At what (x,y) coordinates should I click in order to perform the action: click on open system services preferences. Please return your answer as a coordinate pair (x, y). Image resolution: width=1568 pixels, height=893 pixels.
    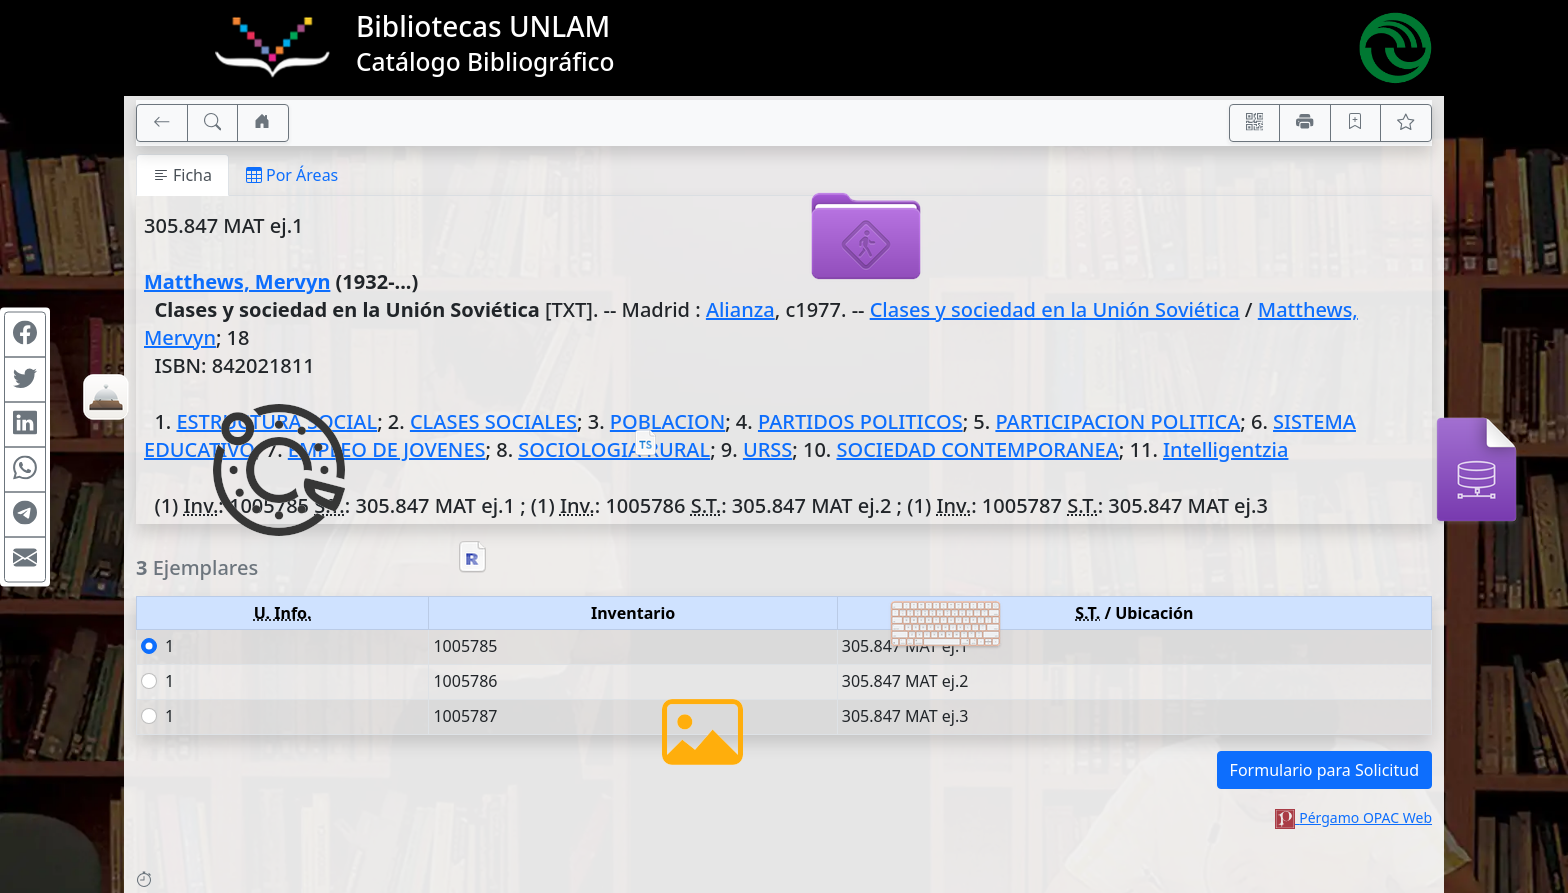
    Looking at the image, I should click on (106, 397).